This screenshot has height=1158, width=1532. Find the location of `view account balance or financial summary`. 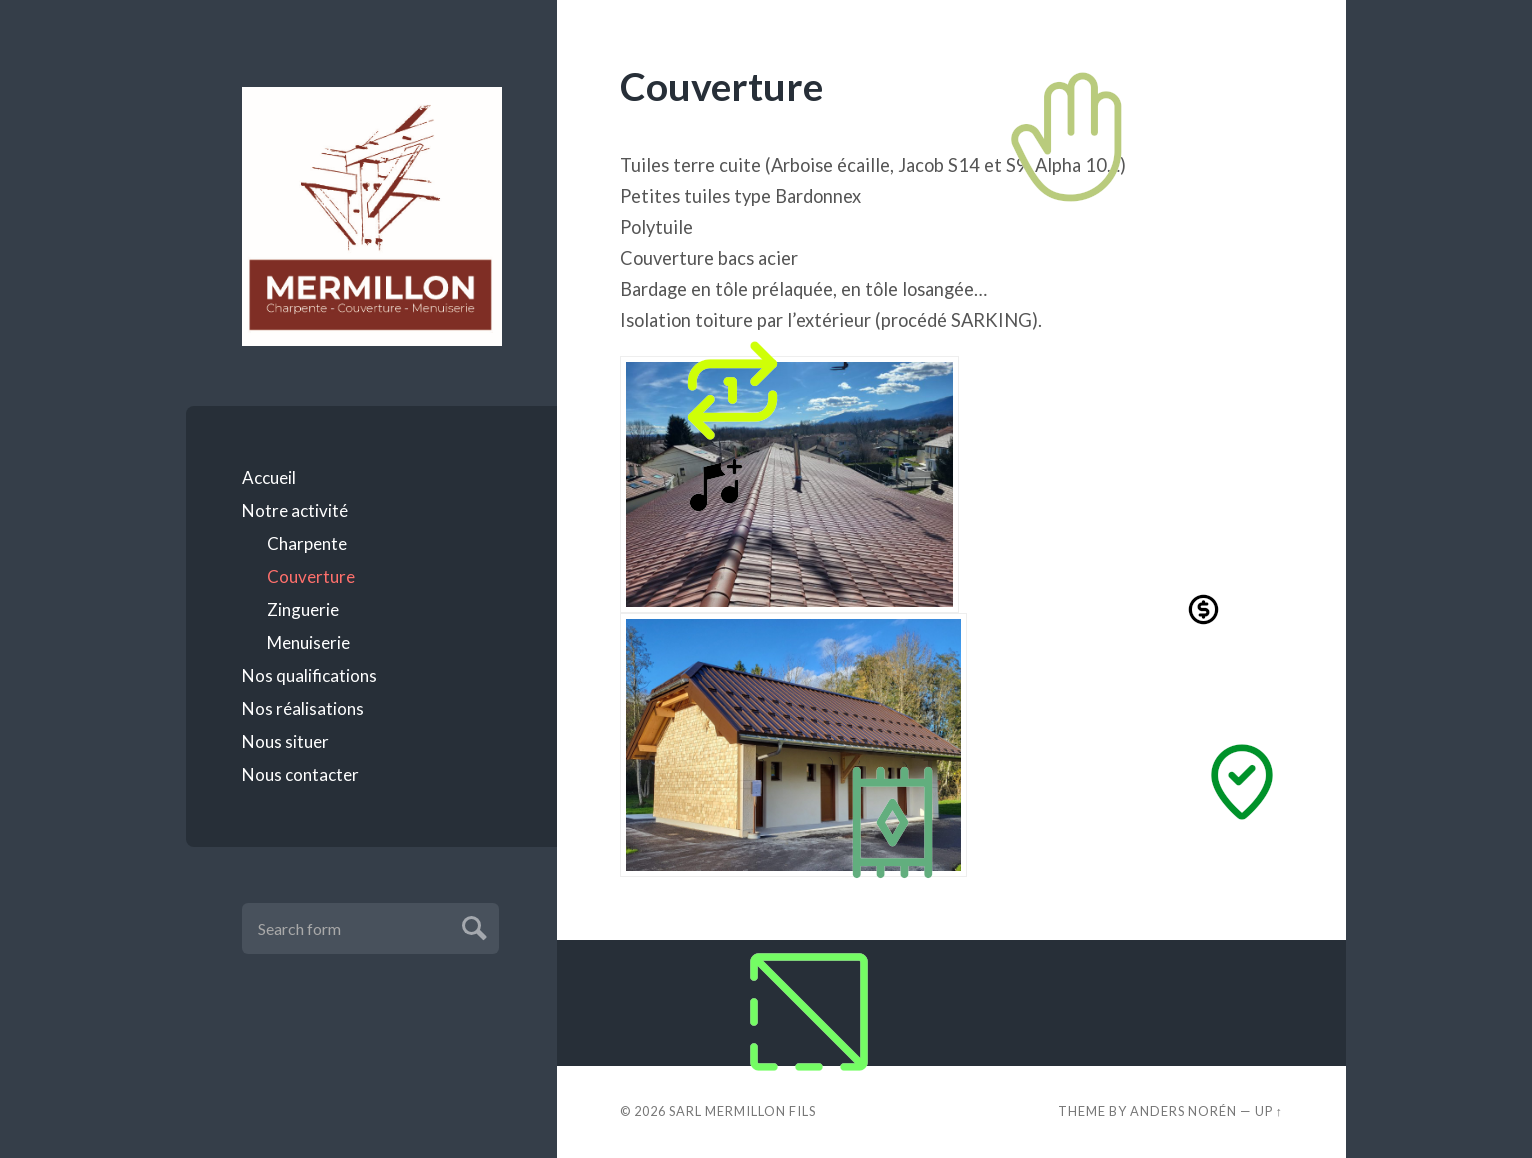

view account balance or financial summary is located at coordinates (1203, 609).